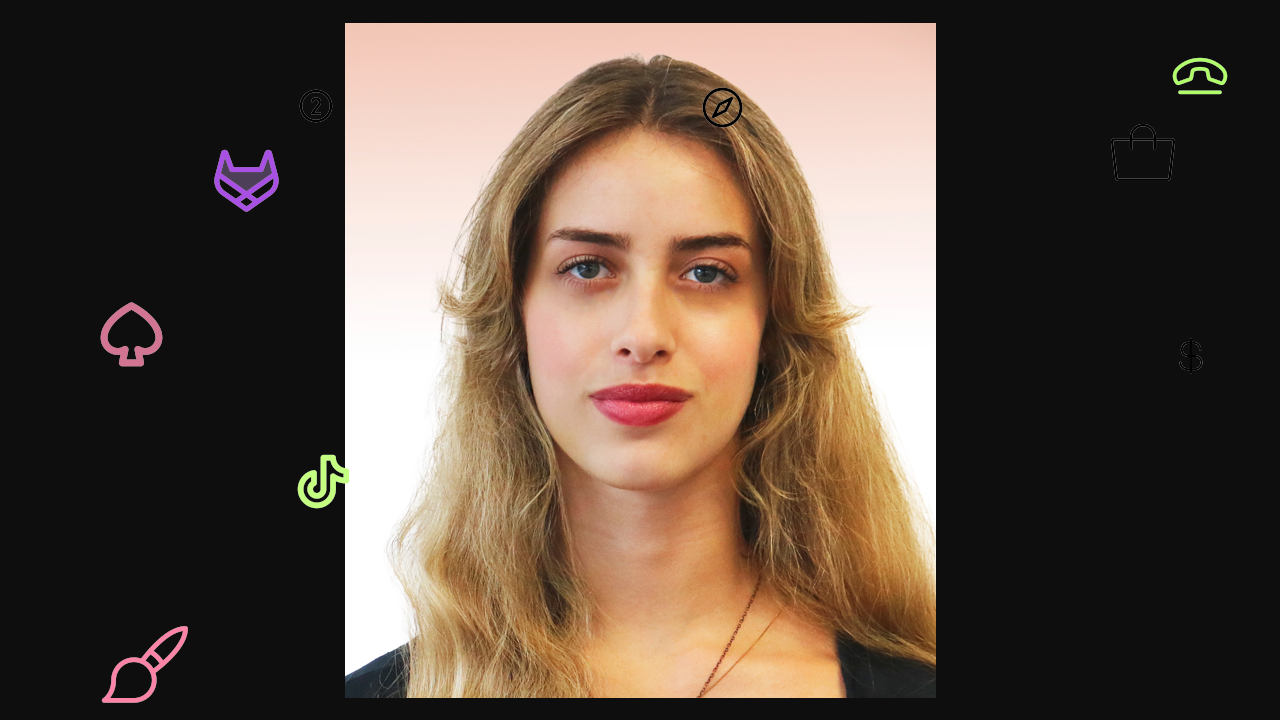 The height and width of the screenshot is (720, 1280). Describe the element at coordinates (1143, 156) in the screenshot. I see `view your shopping bag` at that location.